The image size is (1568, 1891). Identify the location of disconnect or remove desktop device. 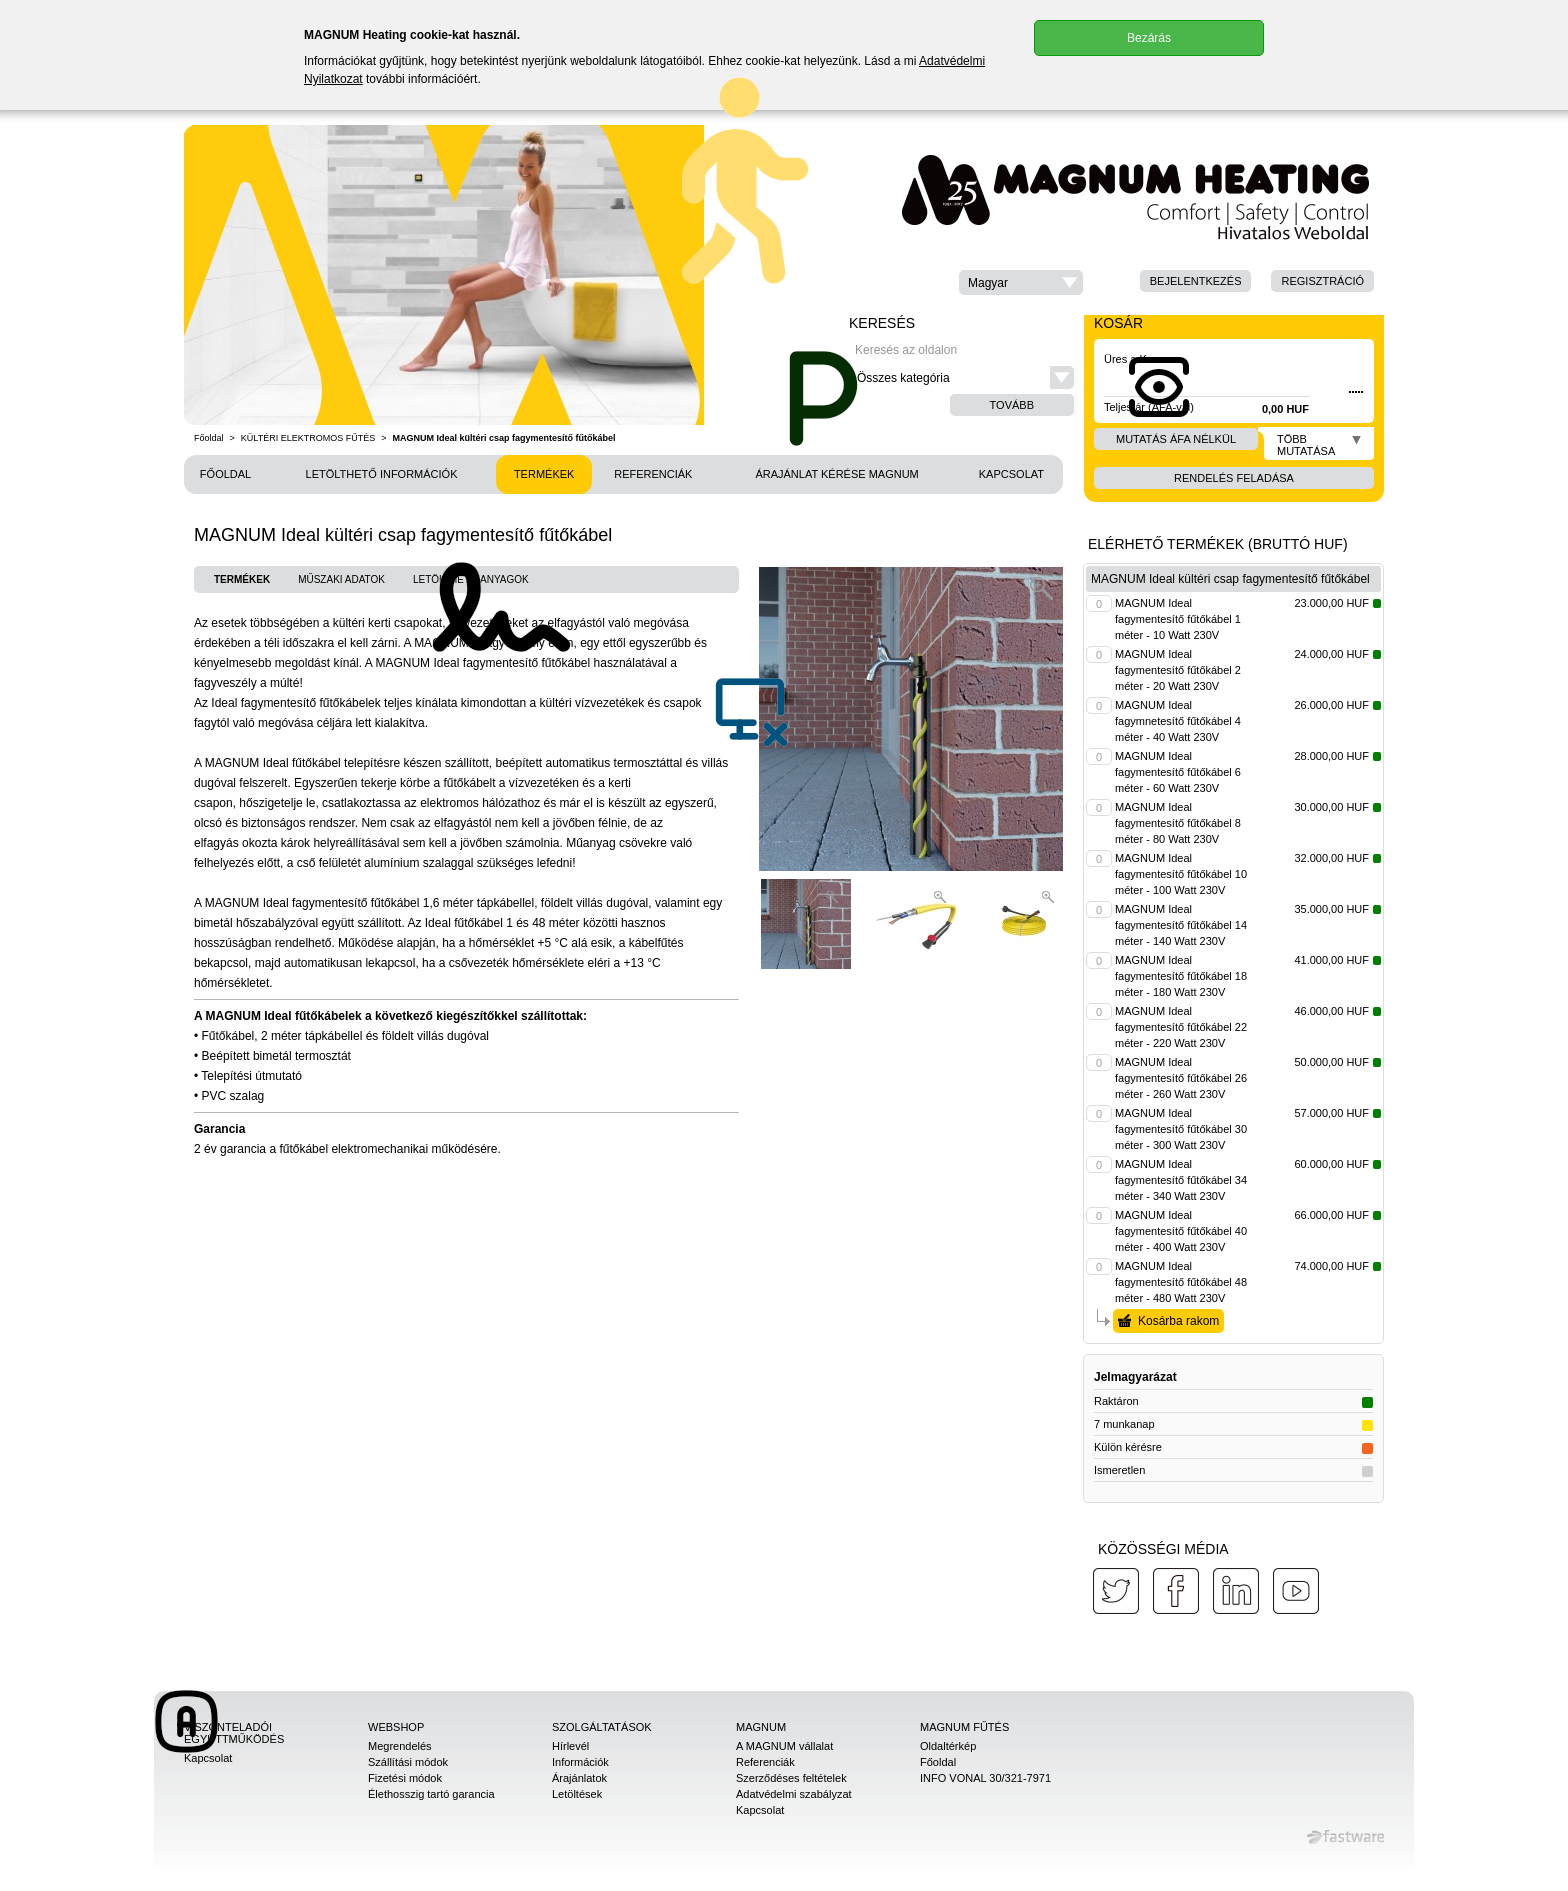
(750, 709).